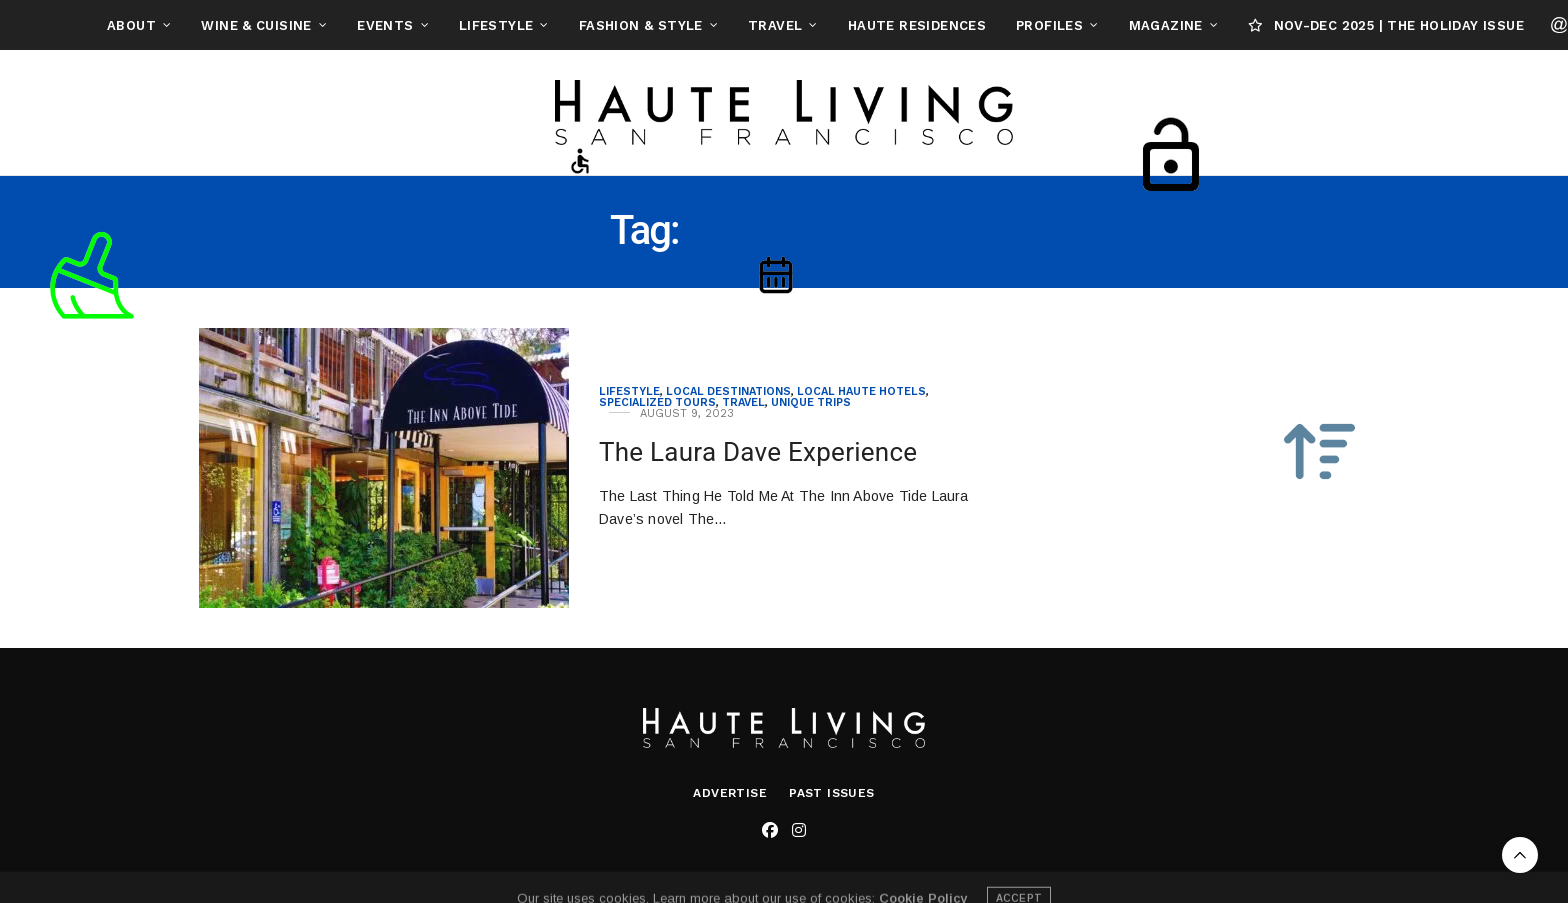 This screenshot has height=903, width=1568. I want to click on view monthly calendar, so click(776, 275).